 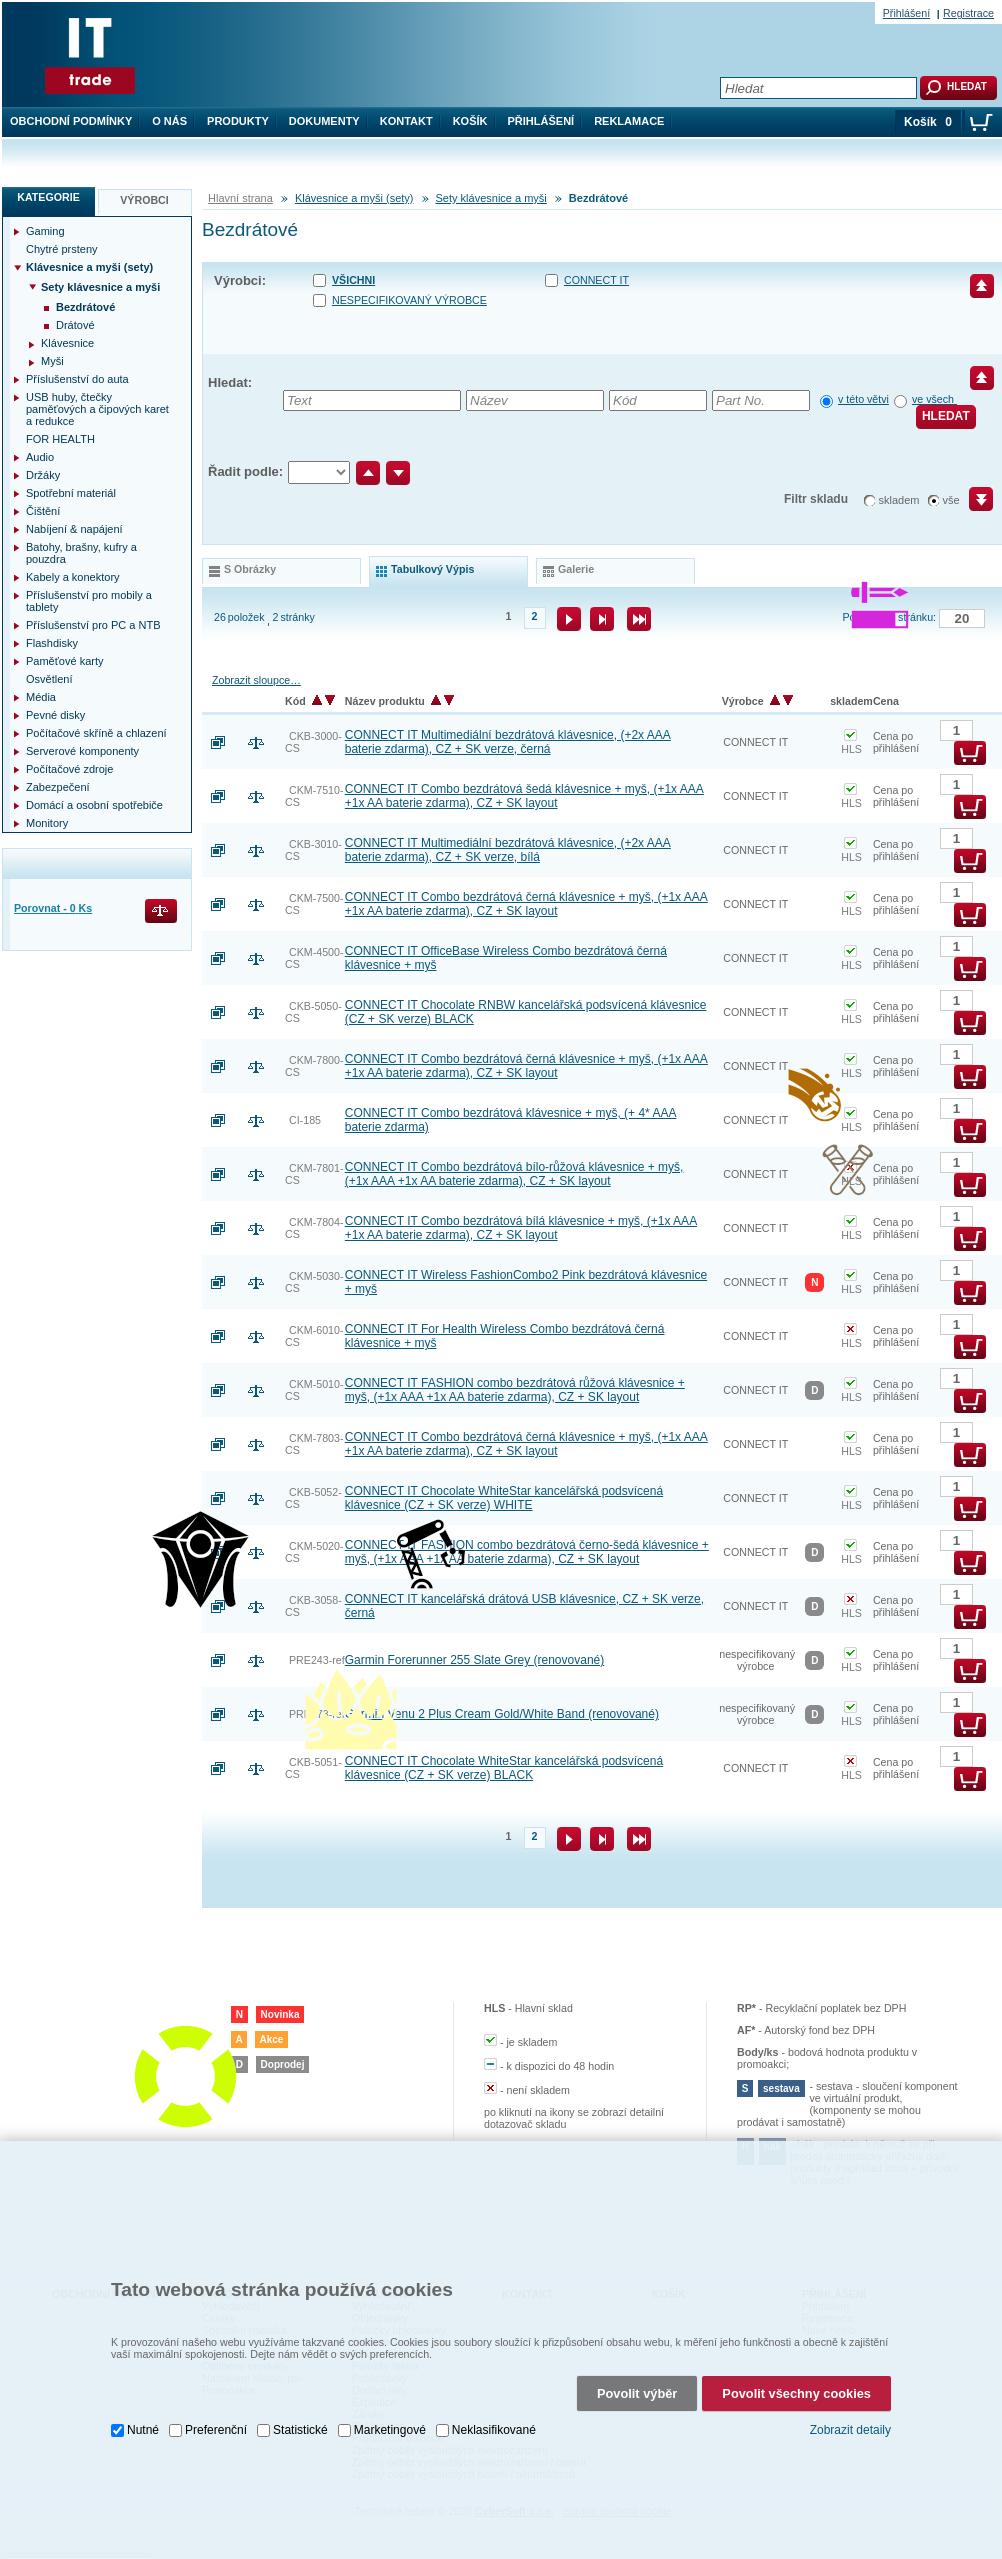 I want to click on dinosaur or prehistoric content category, so click(x=351, y=1704).